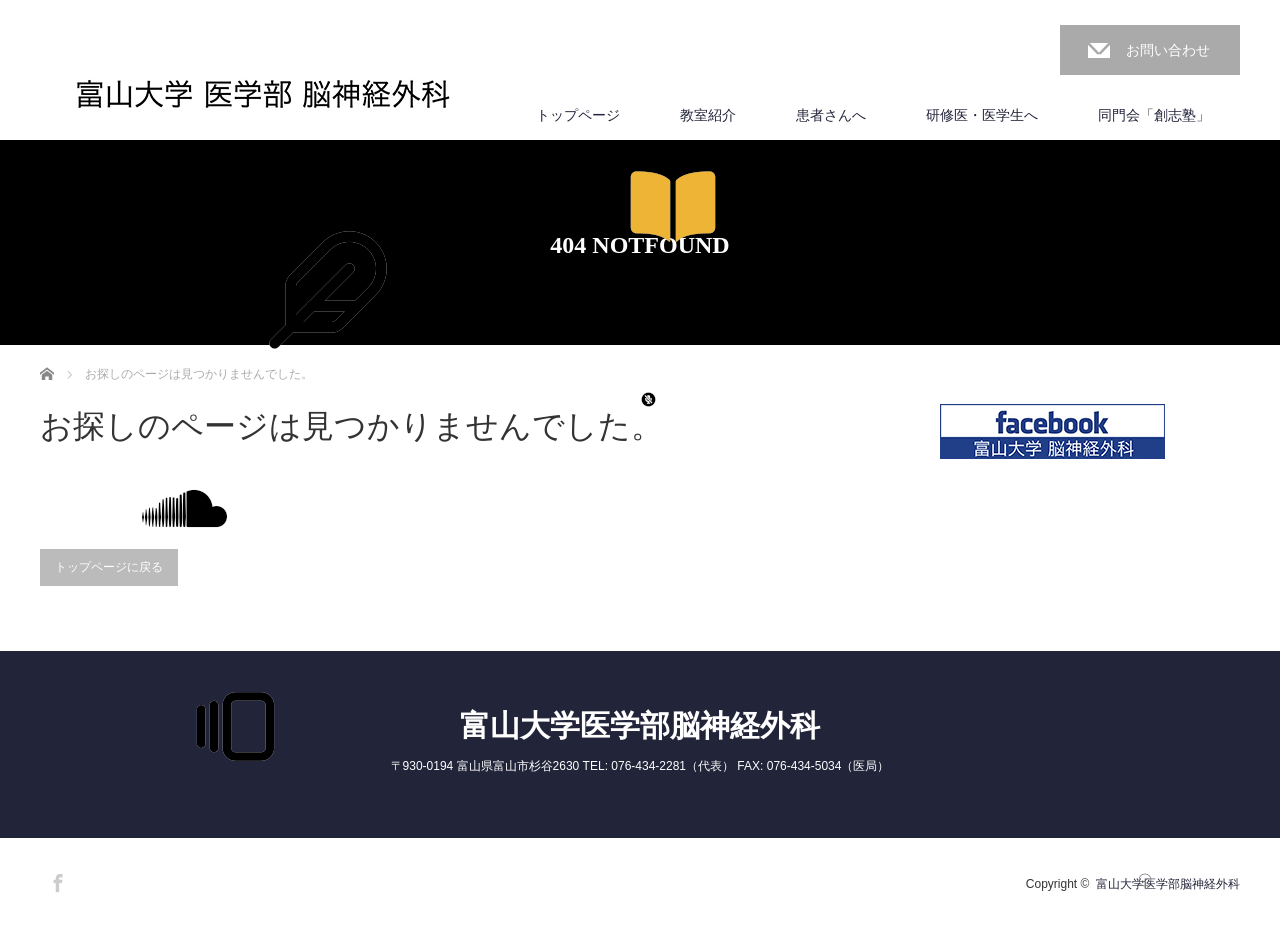 The width and height of the screenshot is (1280, 928). I want to click on compose a new message or post, so click(328, 290).